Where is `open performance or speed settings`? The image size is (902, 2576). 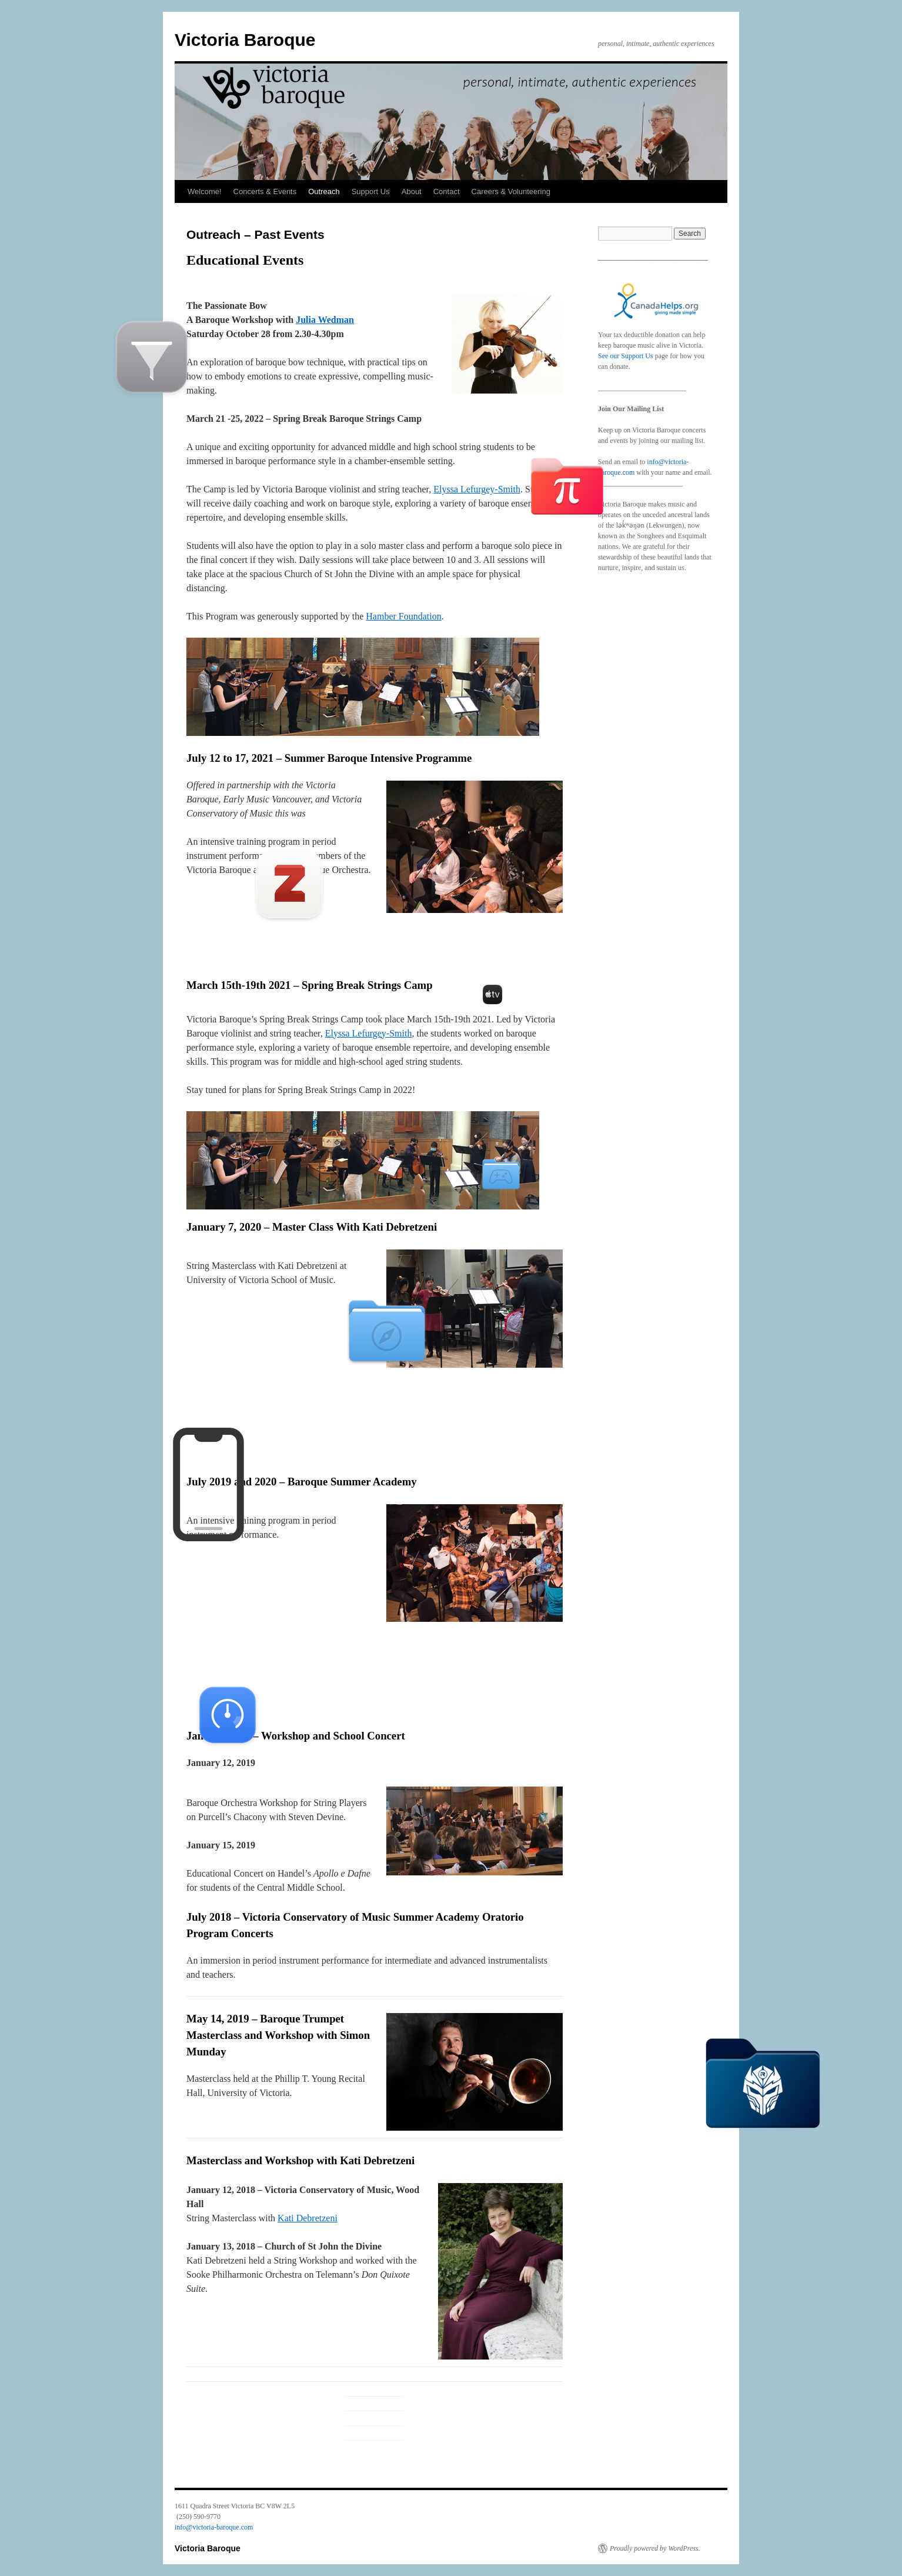 open performance or speed settings is located at coordinates (228, 1716).